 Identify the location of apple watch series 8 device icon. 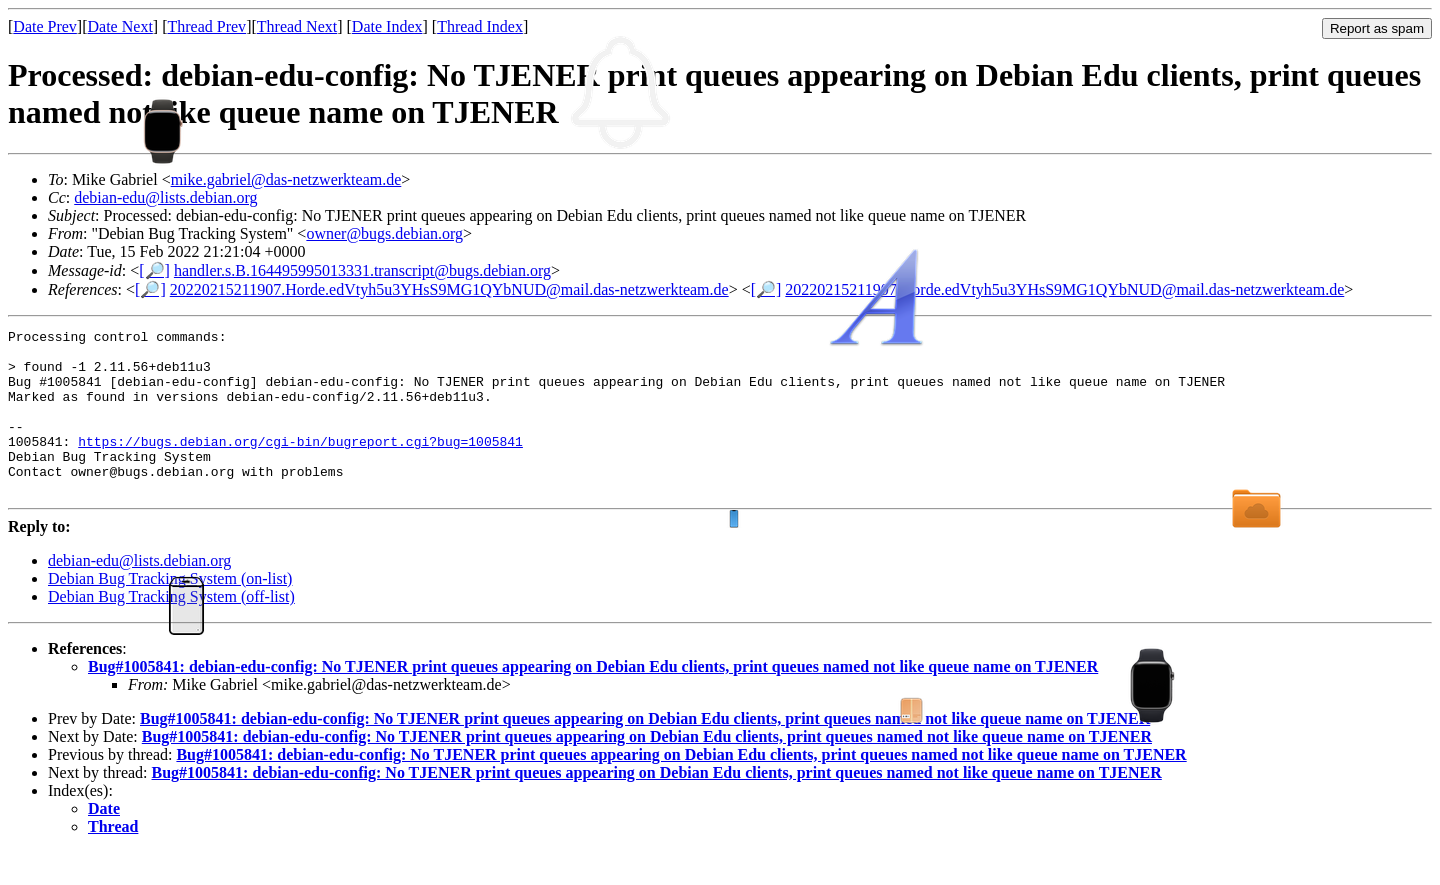
(1151, 685).